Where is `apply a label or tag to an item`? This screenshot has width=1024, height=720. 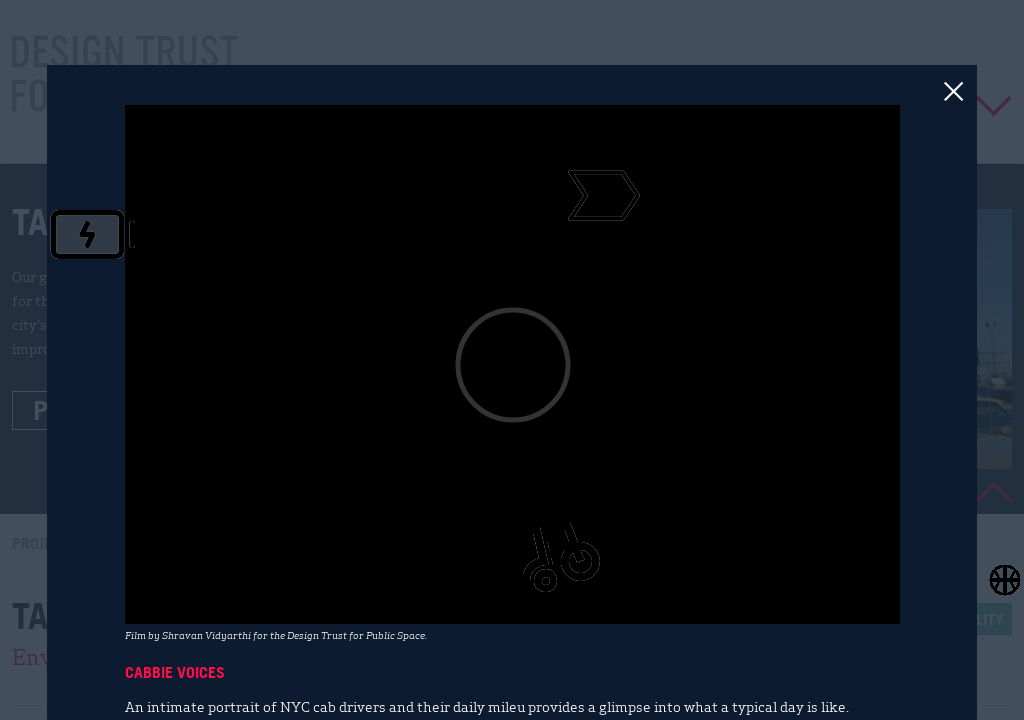 apply a label or tag to an item is located at coordinates (601, 195).